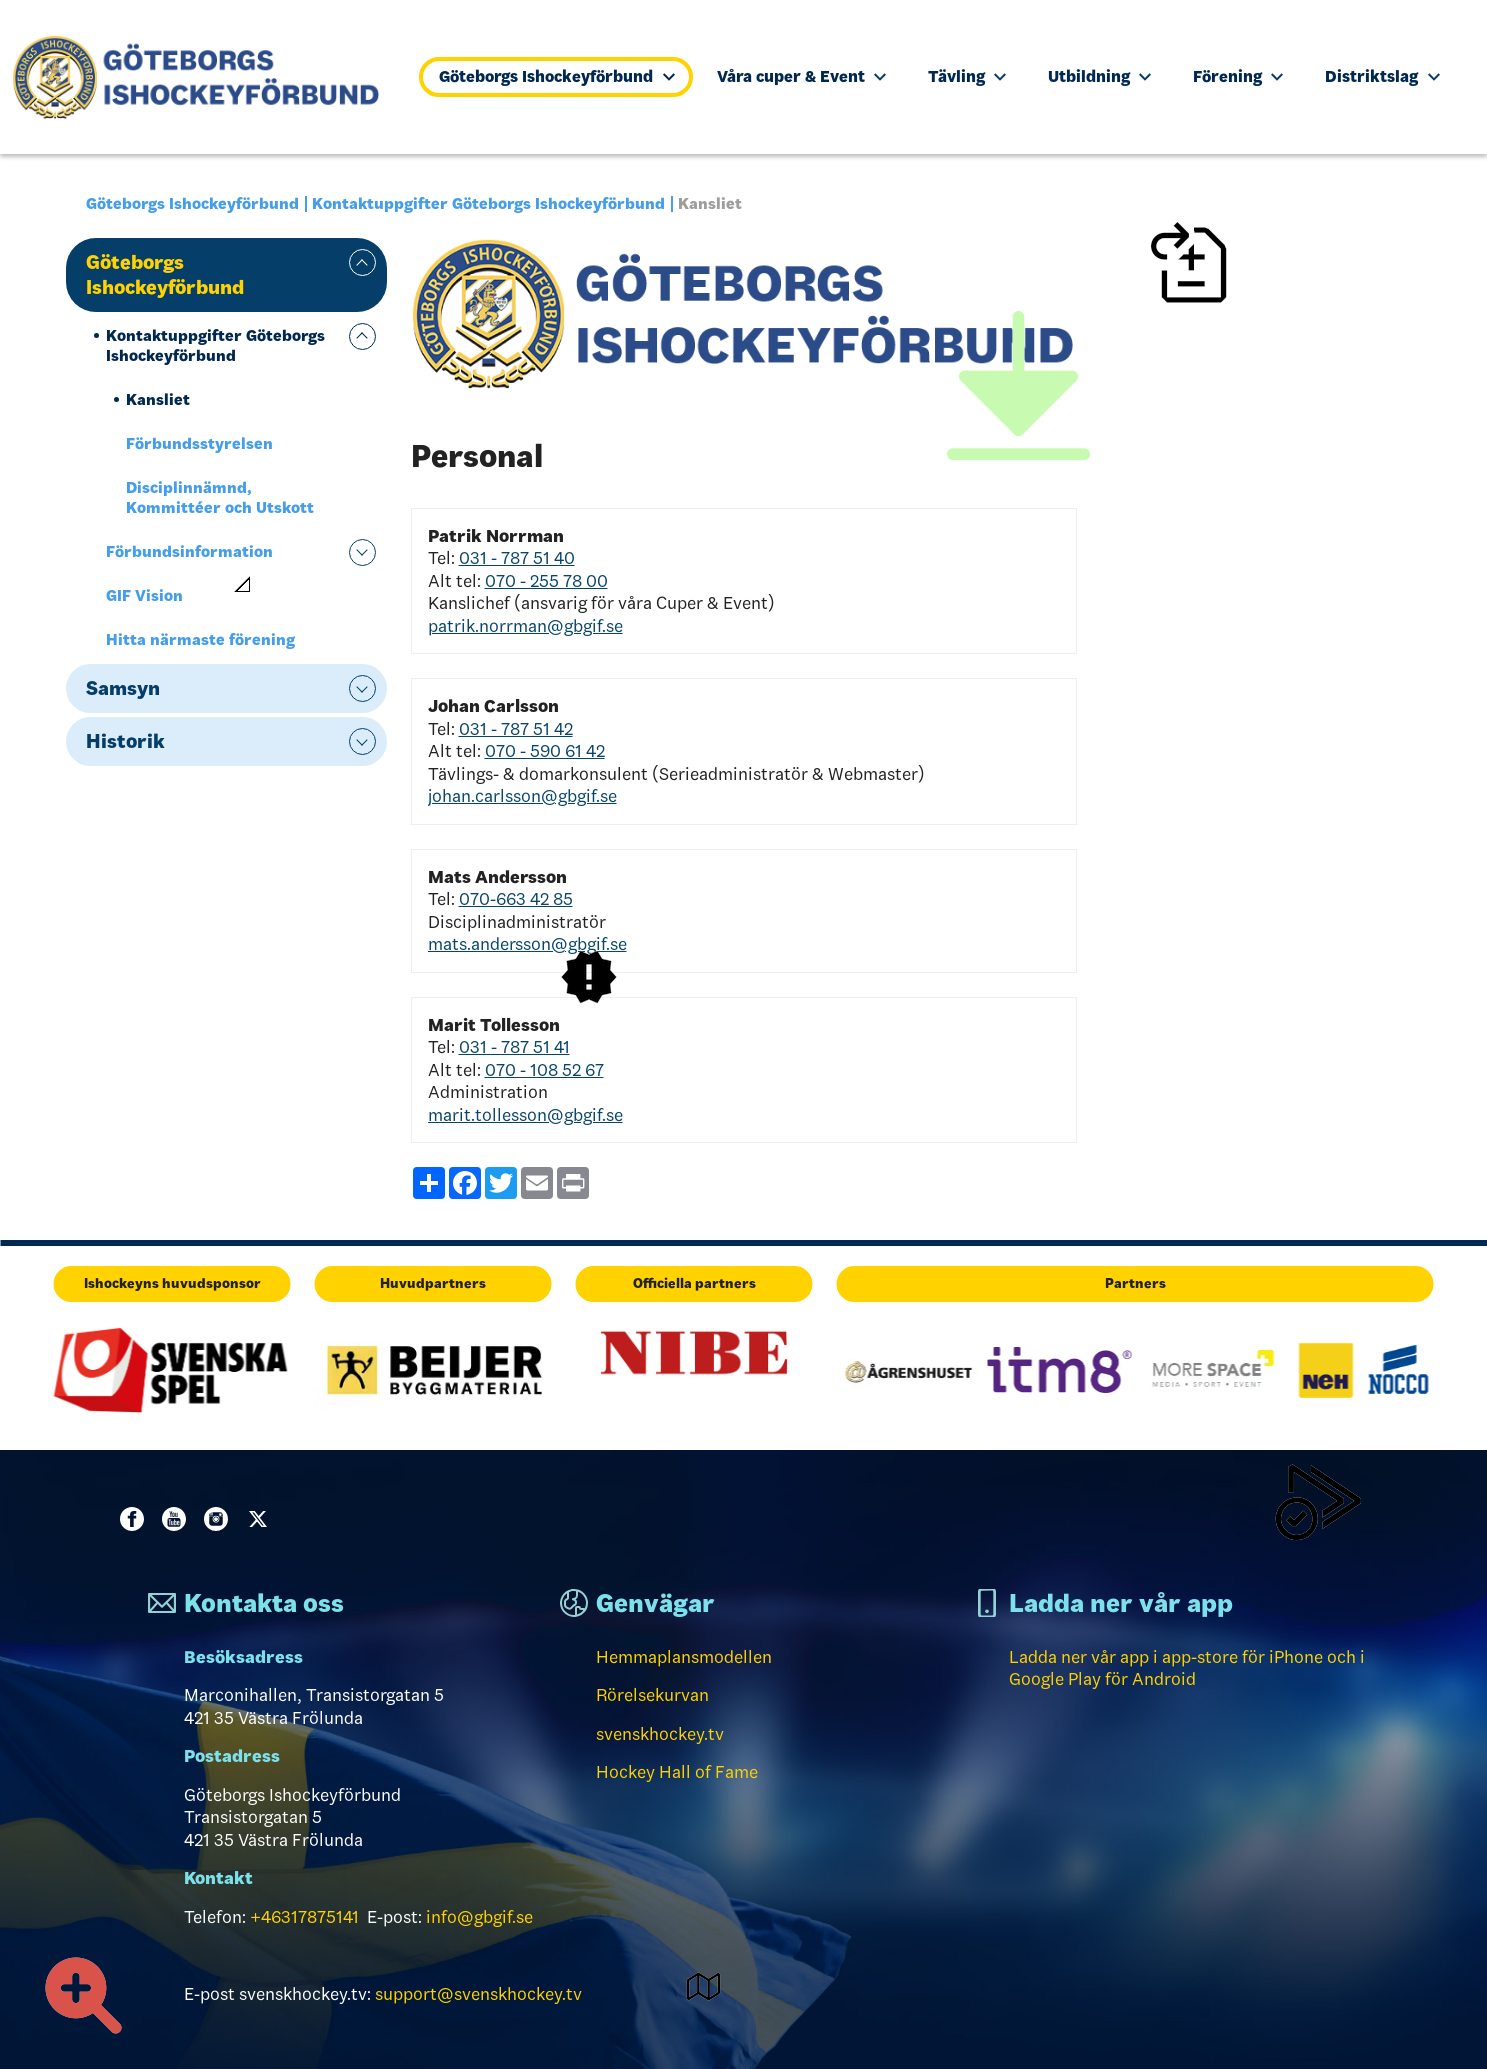 This screenshot has width=1487, height=2069. What do you see at coordinates (589, 977) in the screenshot?
I see `indicates new or recently added content` at bounding box center [589, 977].